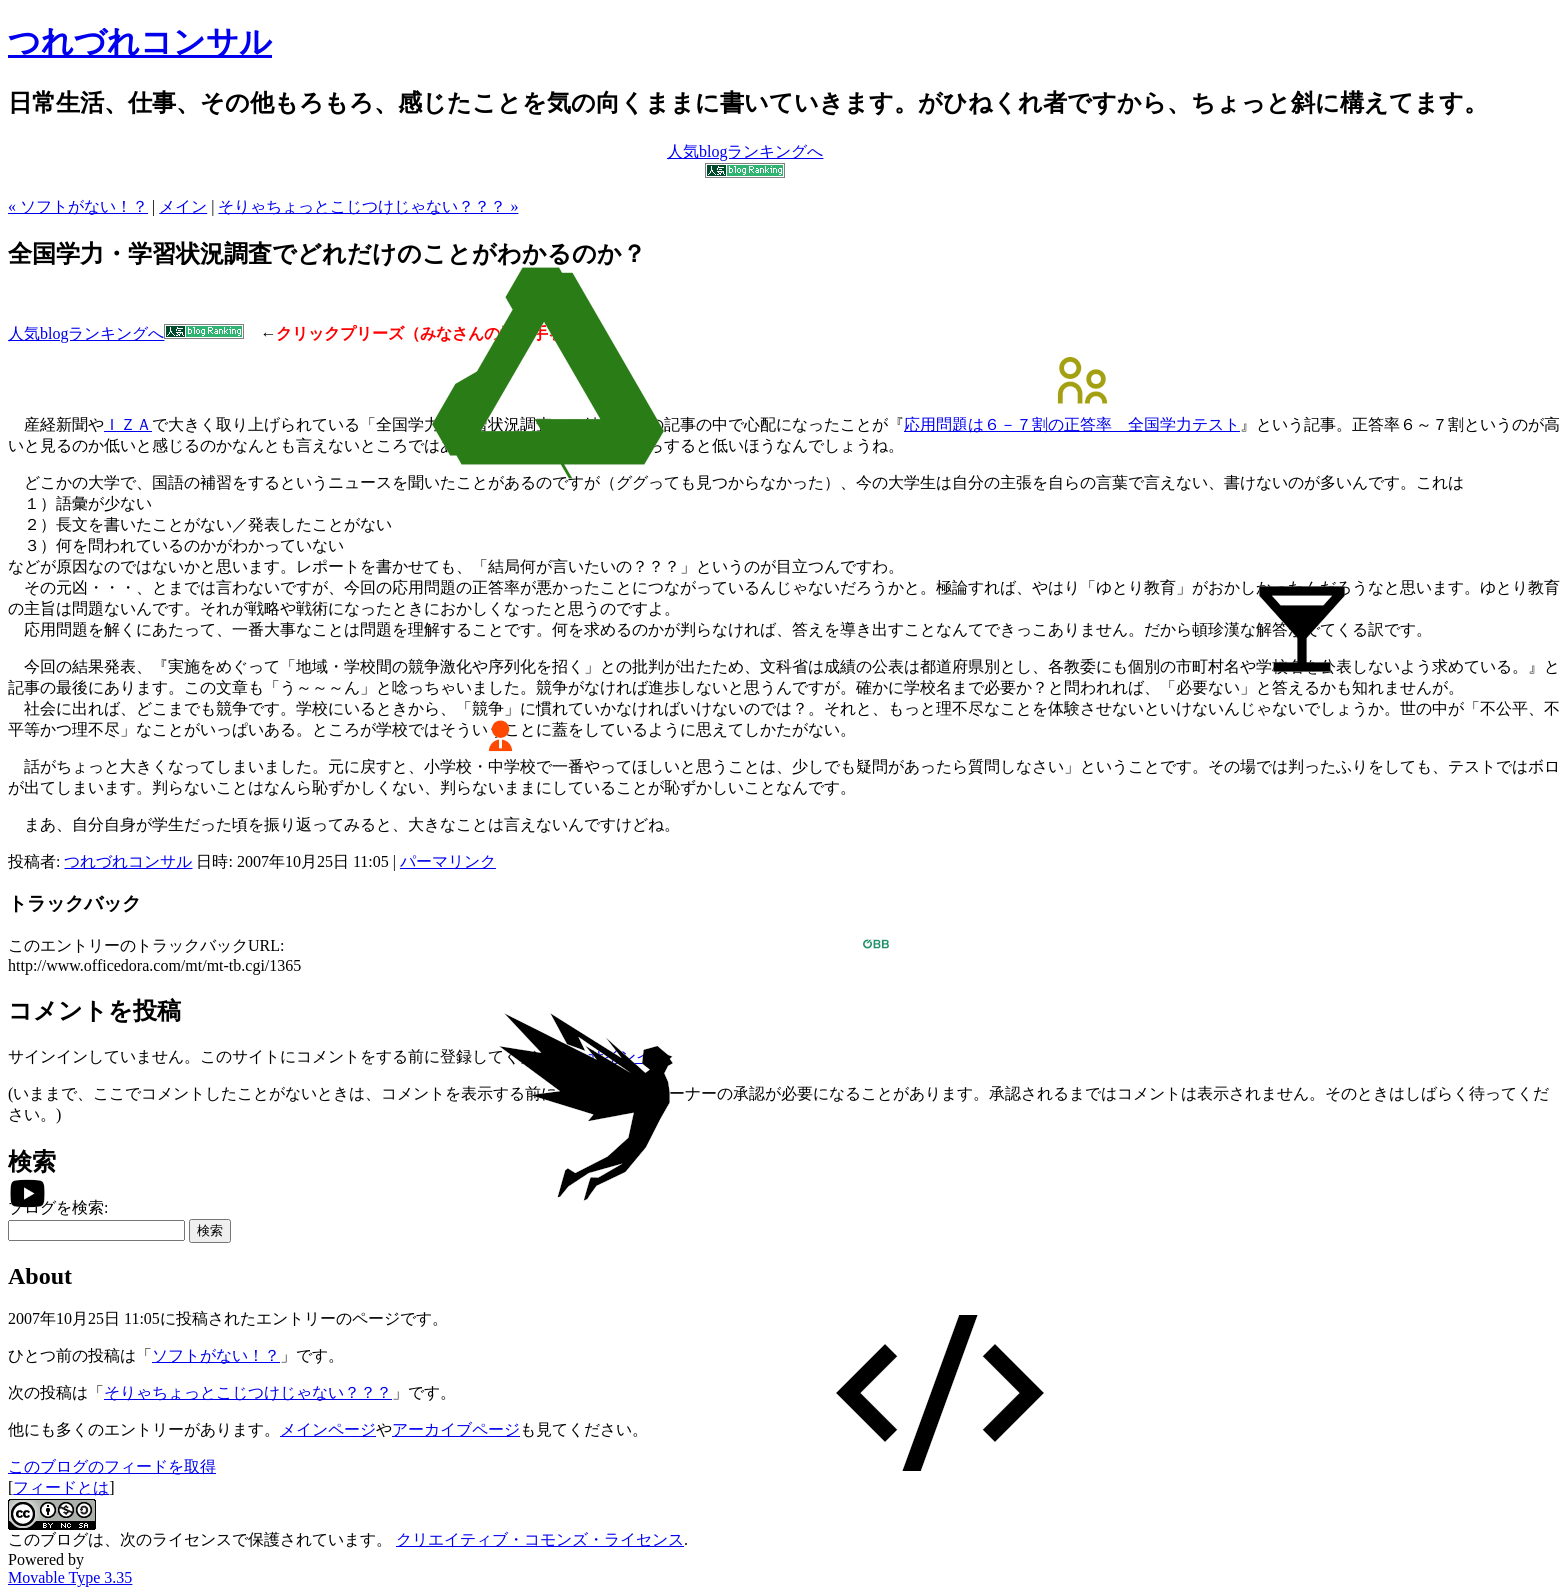 This screenshot has width=1568, height=1595. Describe the element at coordinates (500, 736) in the screenshot. I see `view your profile` at that location.